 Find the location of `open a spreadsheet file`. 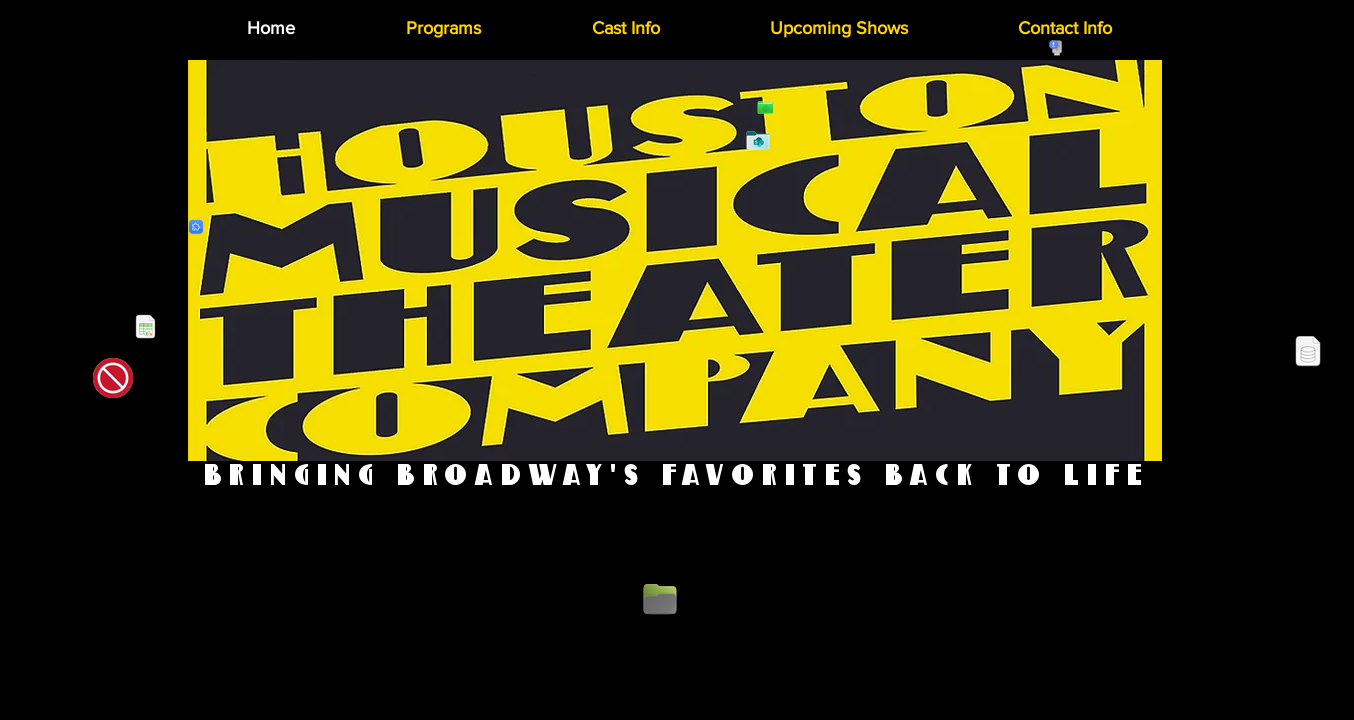

open a spreadsheet file is located at coordinates (145, 326).